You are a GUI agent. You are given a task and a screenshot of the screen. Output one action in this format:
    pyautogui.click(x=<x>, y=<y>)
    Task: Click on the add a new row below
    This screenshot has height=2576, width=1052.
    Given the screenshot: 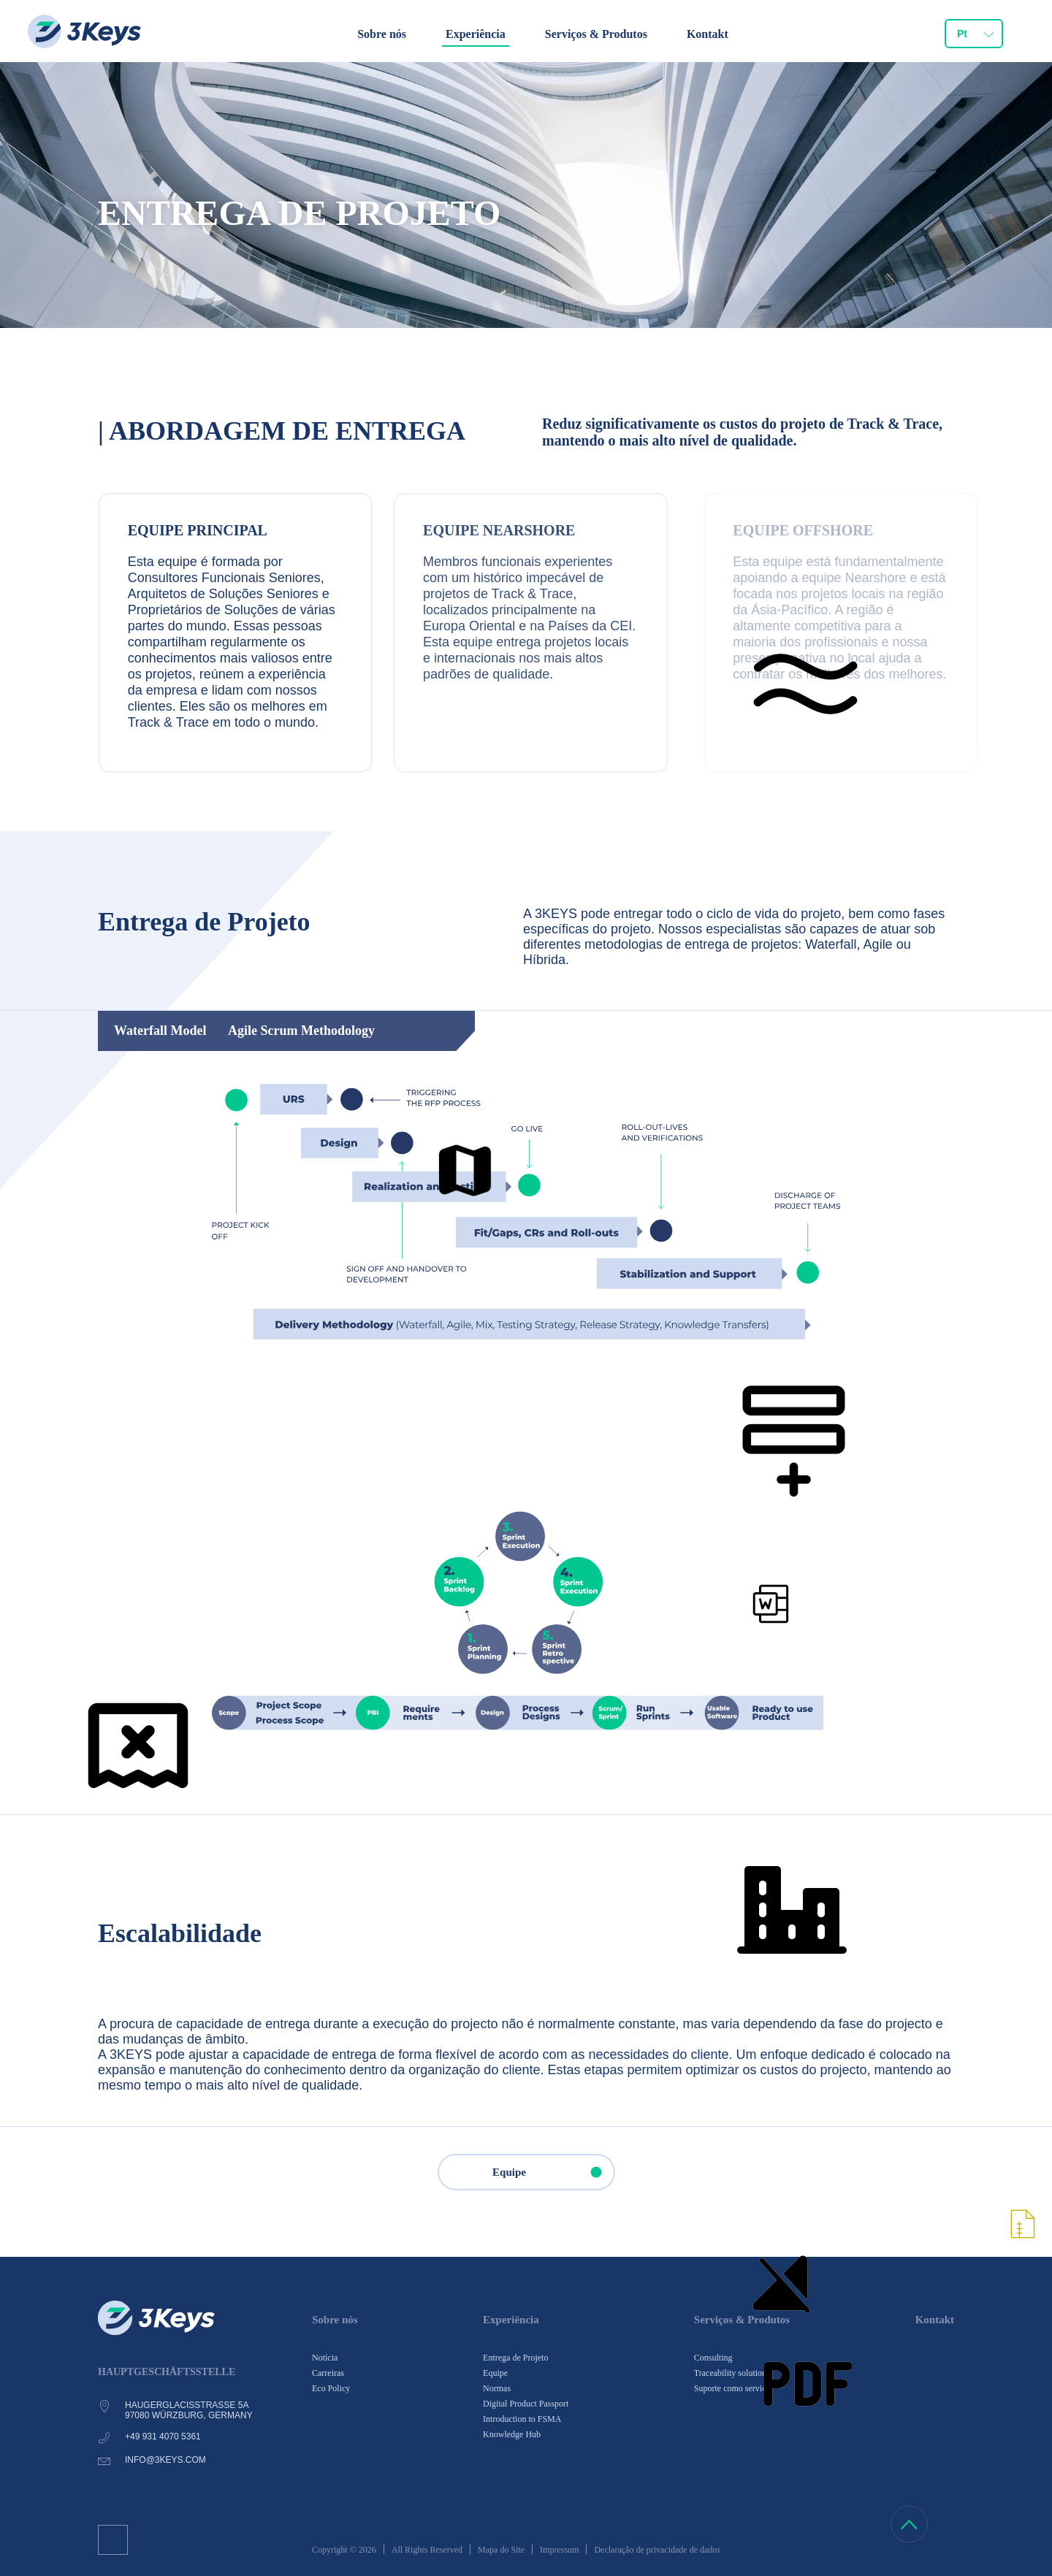 What is the action you would take?
    pyautogui.click(x=793, y=1432)
    